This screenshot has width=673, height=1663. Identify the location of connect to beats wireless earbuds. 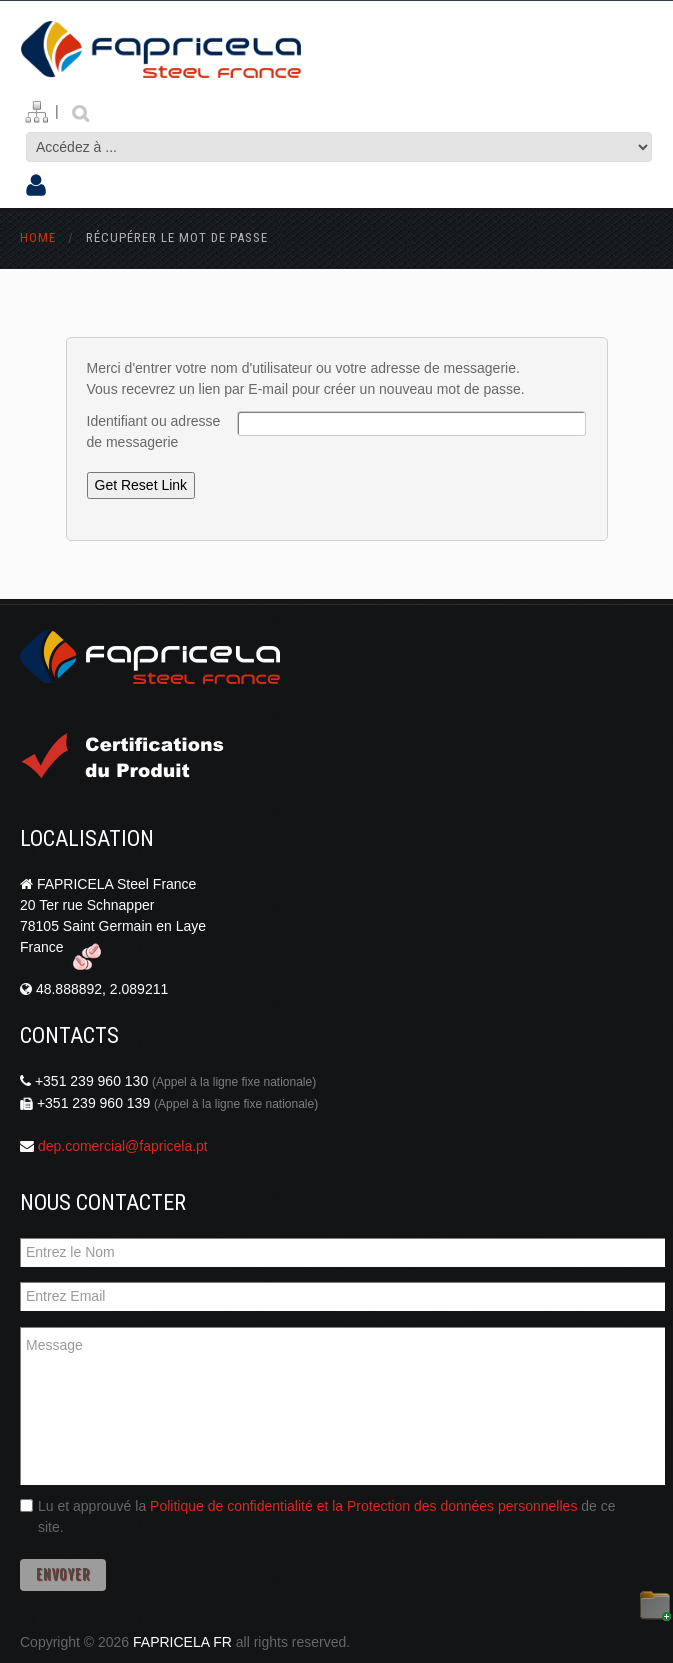
(87, 957).